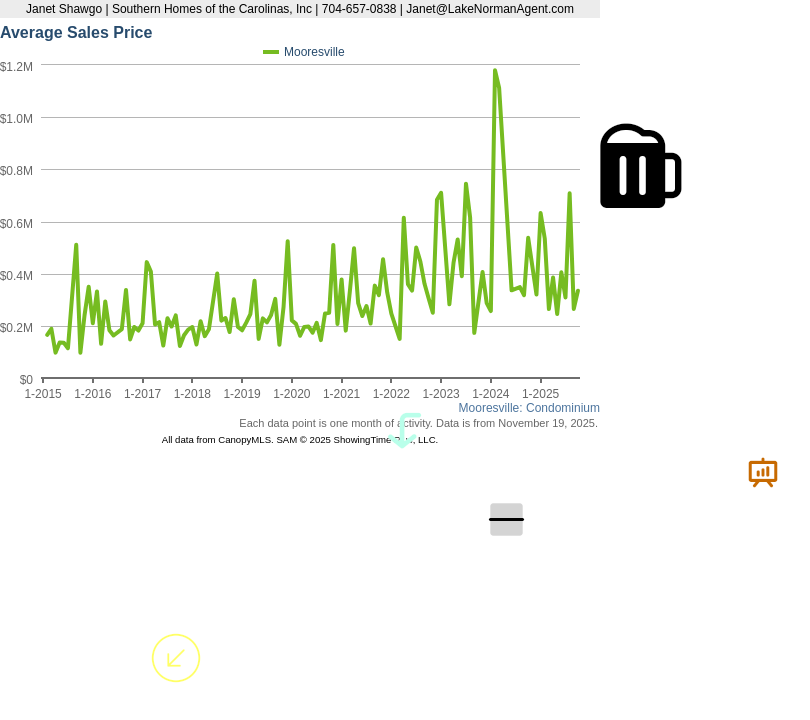 This screenshot has width=810, height=720. What do you see at coordinates (176, 658) in the screenshot?
I see `navigate to previous or lower-left content` at bounding box center [176, 658].